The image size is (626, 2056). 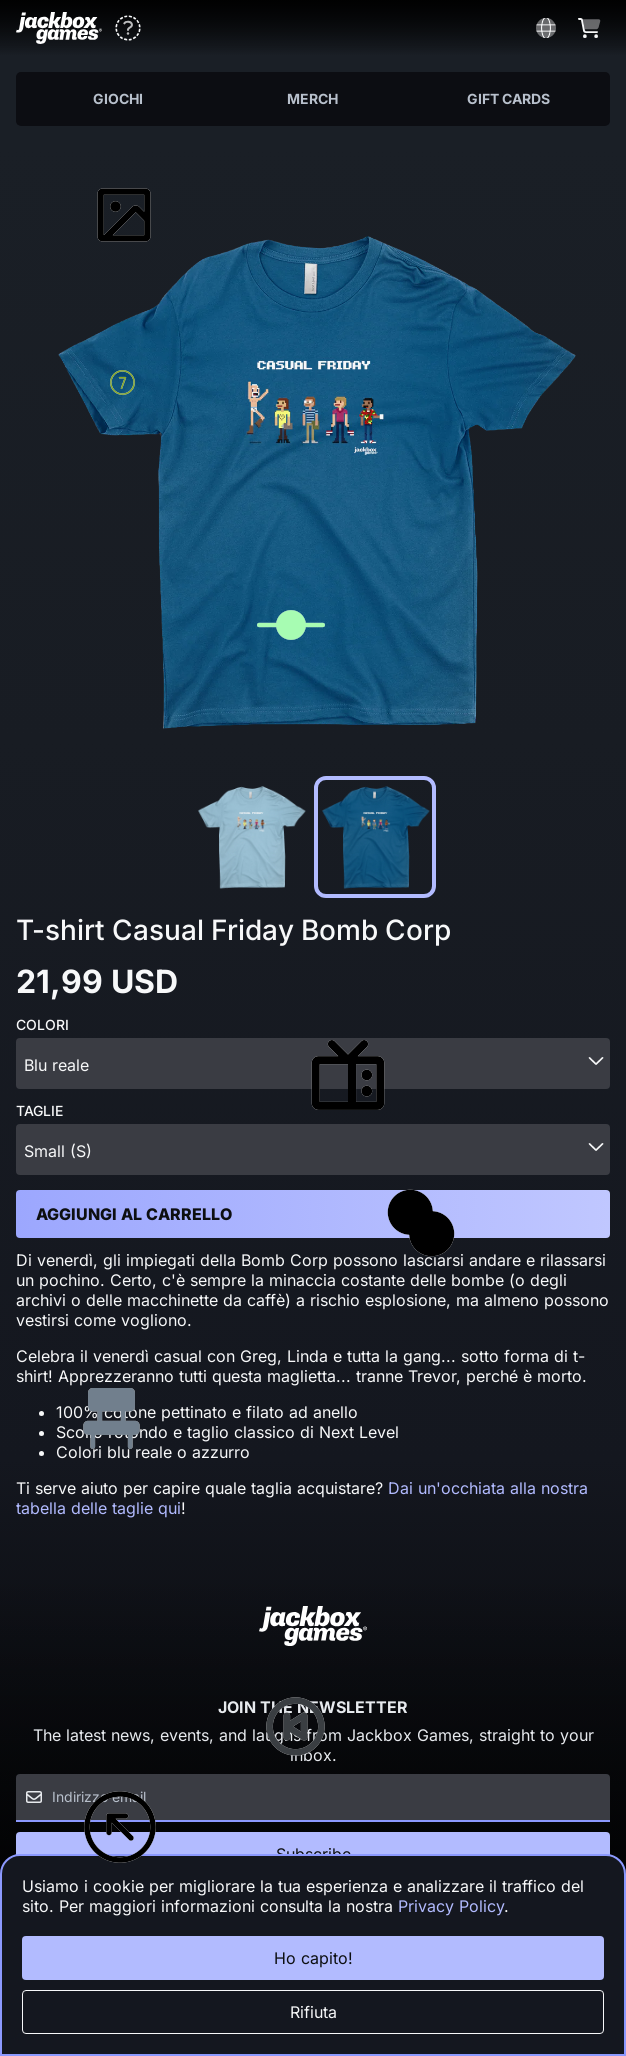 I want to click on skip to previous track, so click(x=295, y=1726).